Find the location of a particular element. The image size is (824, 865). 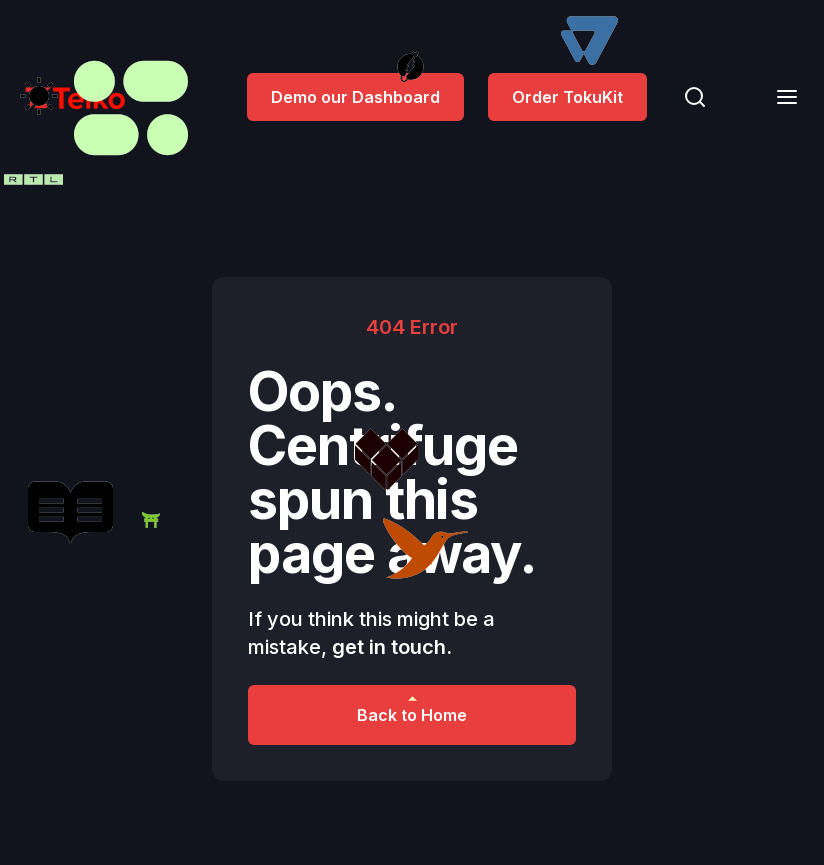

RTL media company logo is located at coordinates (33, 179).